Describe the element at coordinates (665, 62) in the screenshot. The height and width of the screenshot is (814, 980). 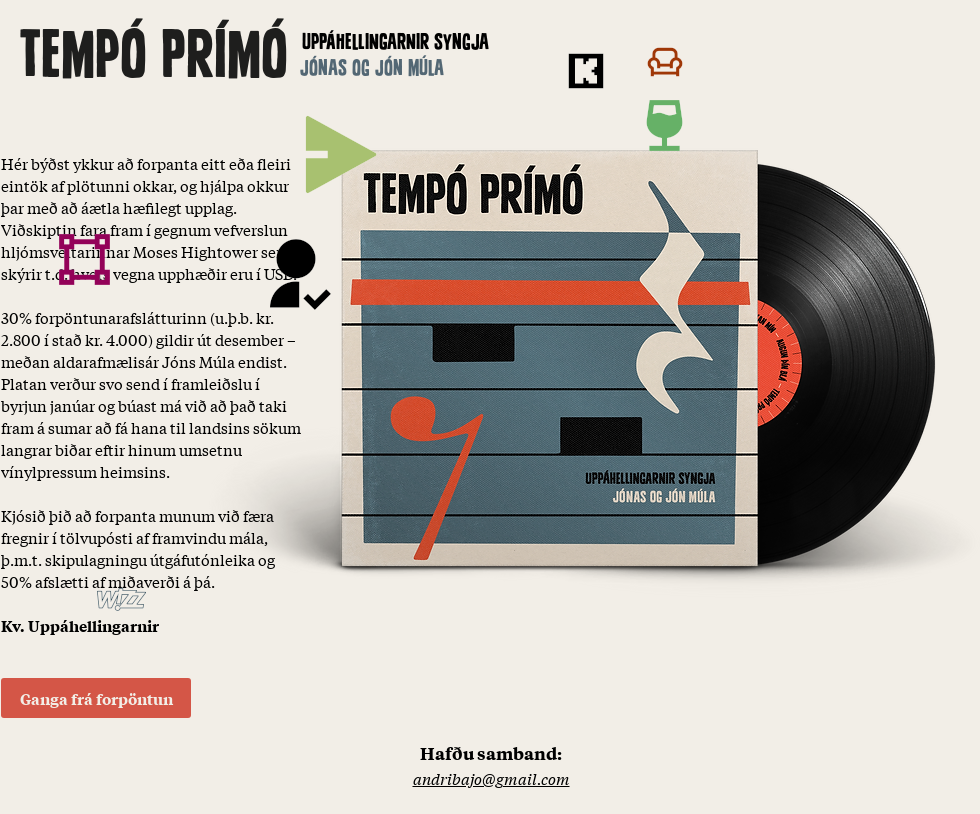
I see `browse furniture or home decor items` at that location.